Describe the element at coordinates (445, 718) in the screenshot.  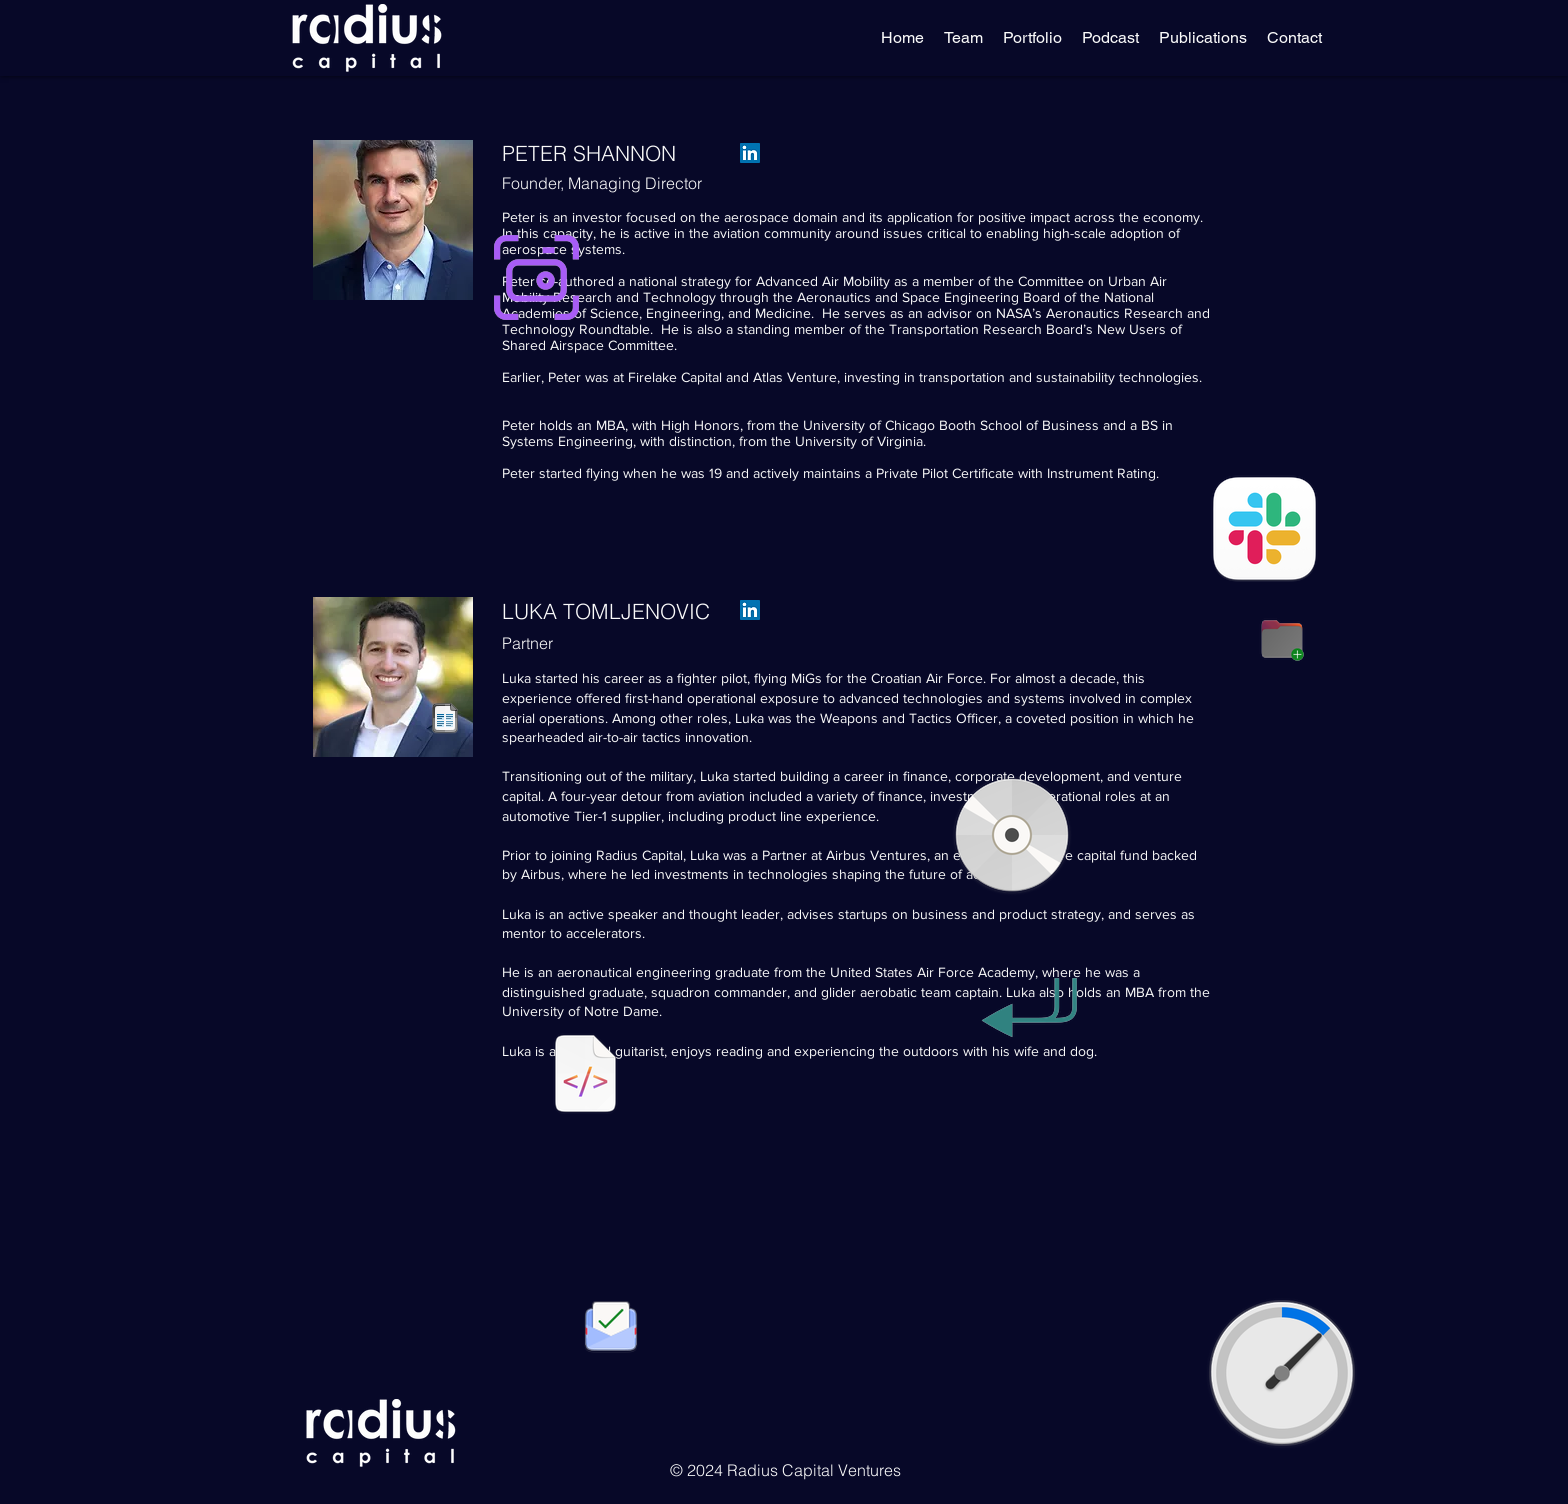
I see `open an opendocument master document file` at that location.